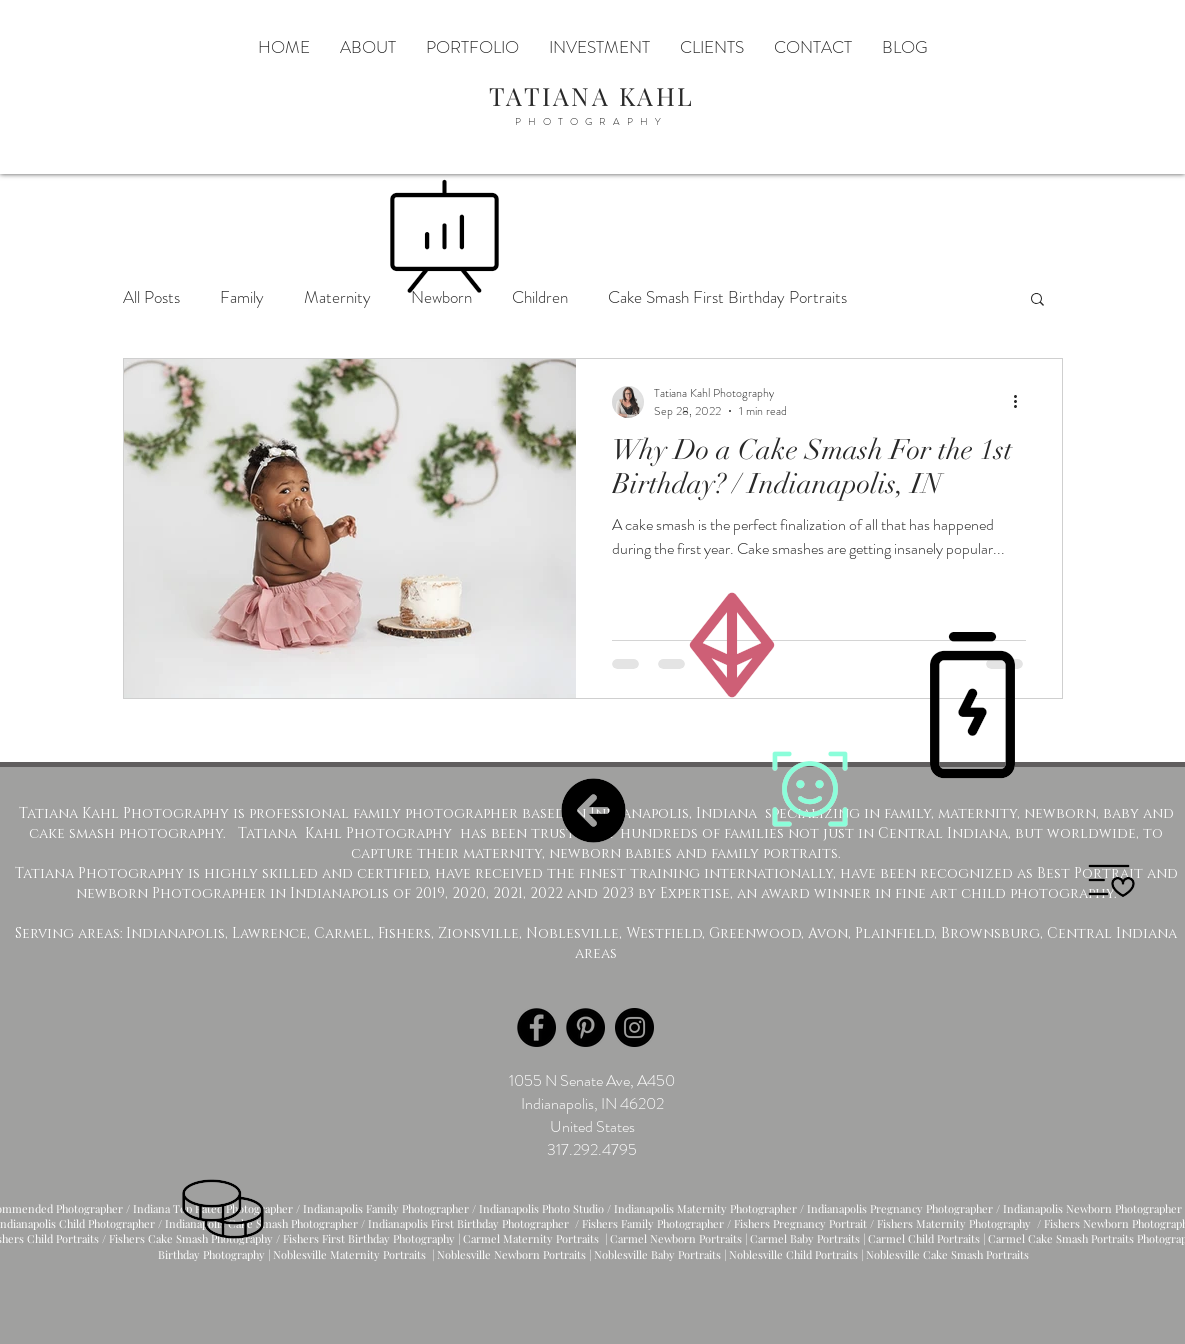  I want to click on view your coin balance or currency, so click(223, 1209).